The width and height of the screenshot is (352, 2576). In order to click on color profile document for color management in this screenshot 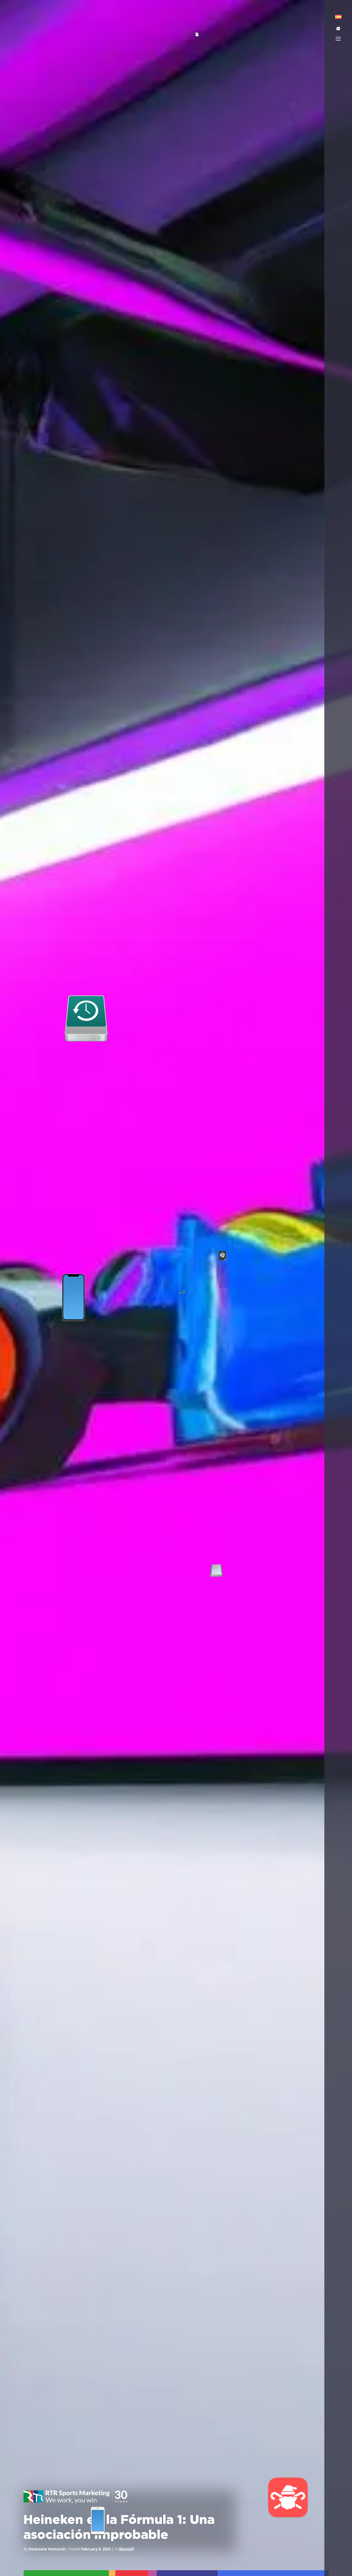, I will do `click(197, 34)`.